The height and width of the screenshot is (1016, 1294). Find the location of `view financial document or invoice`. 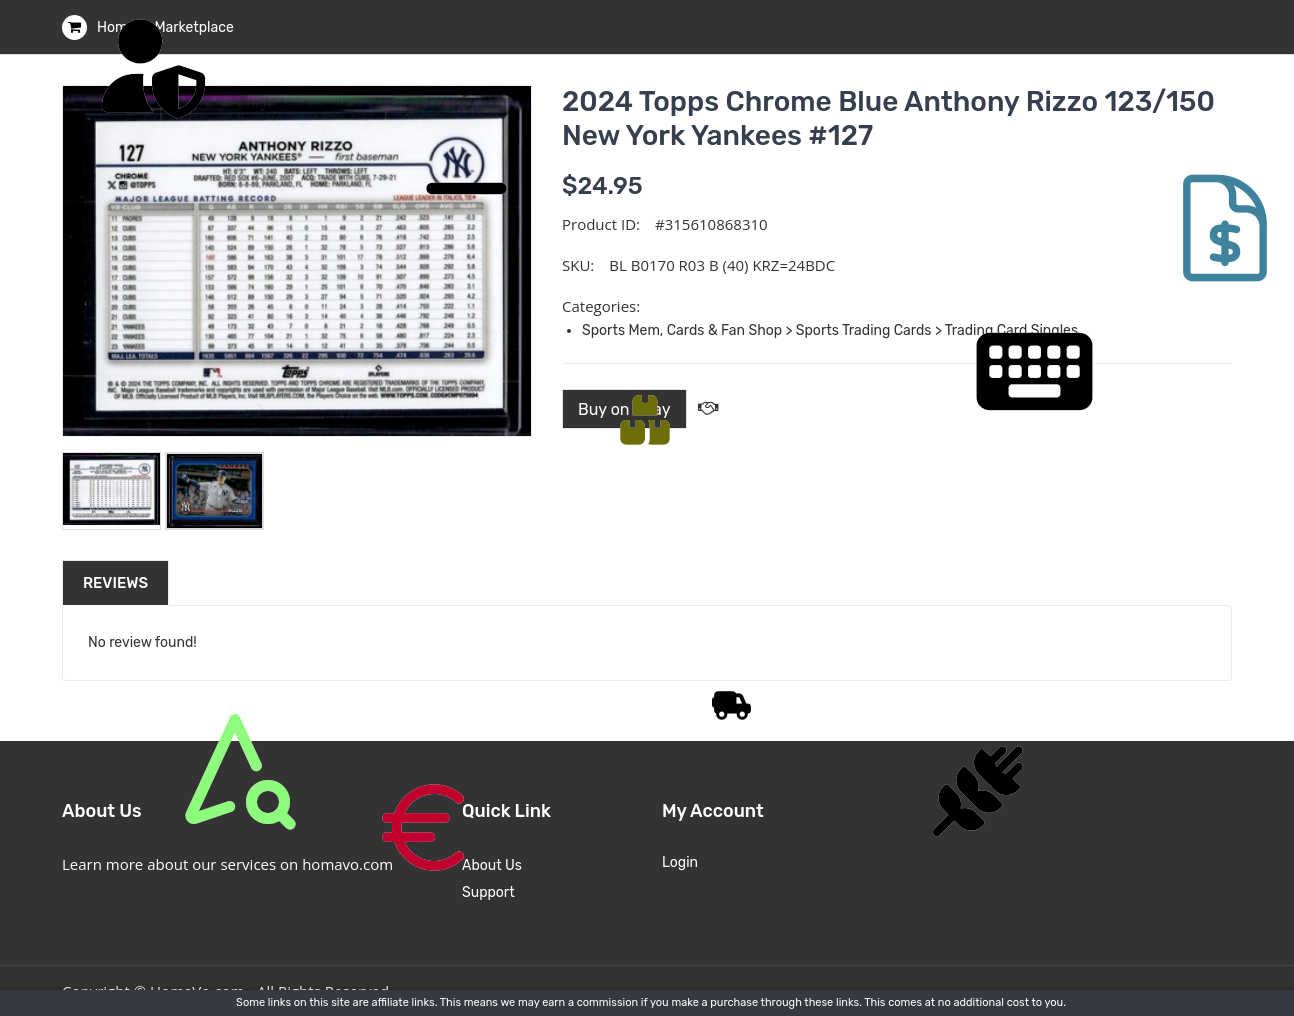

view financial document or invoice is located at coordinates (1225, 228).